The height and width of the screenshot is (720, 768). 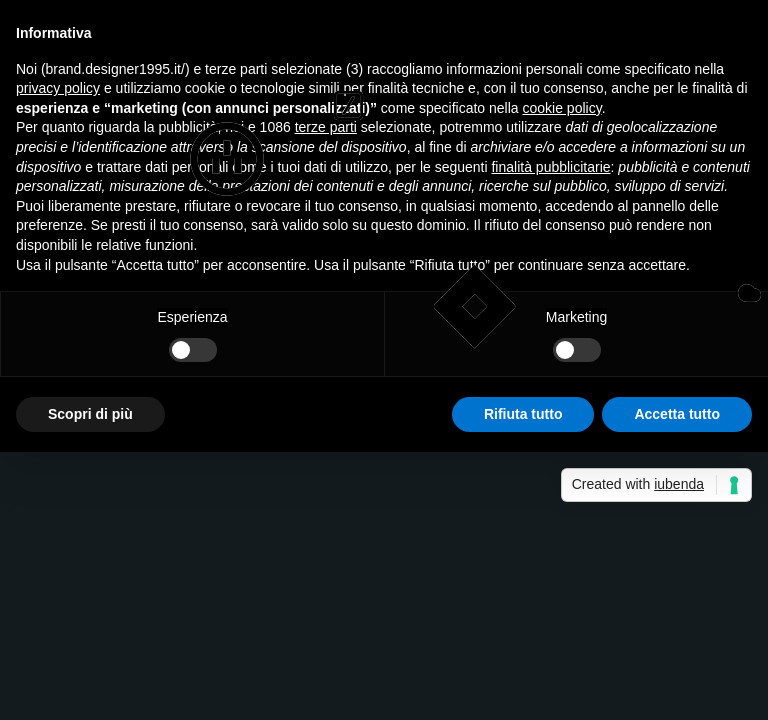 I want to click on electrical outlet or power socket indicator, so click(x=227, y=159).